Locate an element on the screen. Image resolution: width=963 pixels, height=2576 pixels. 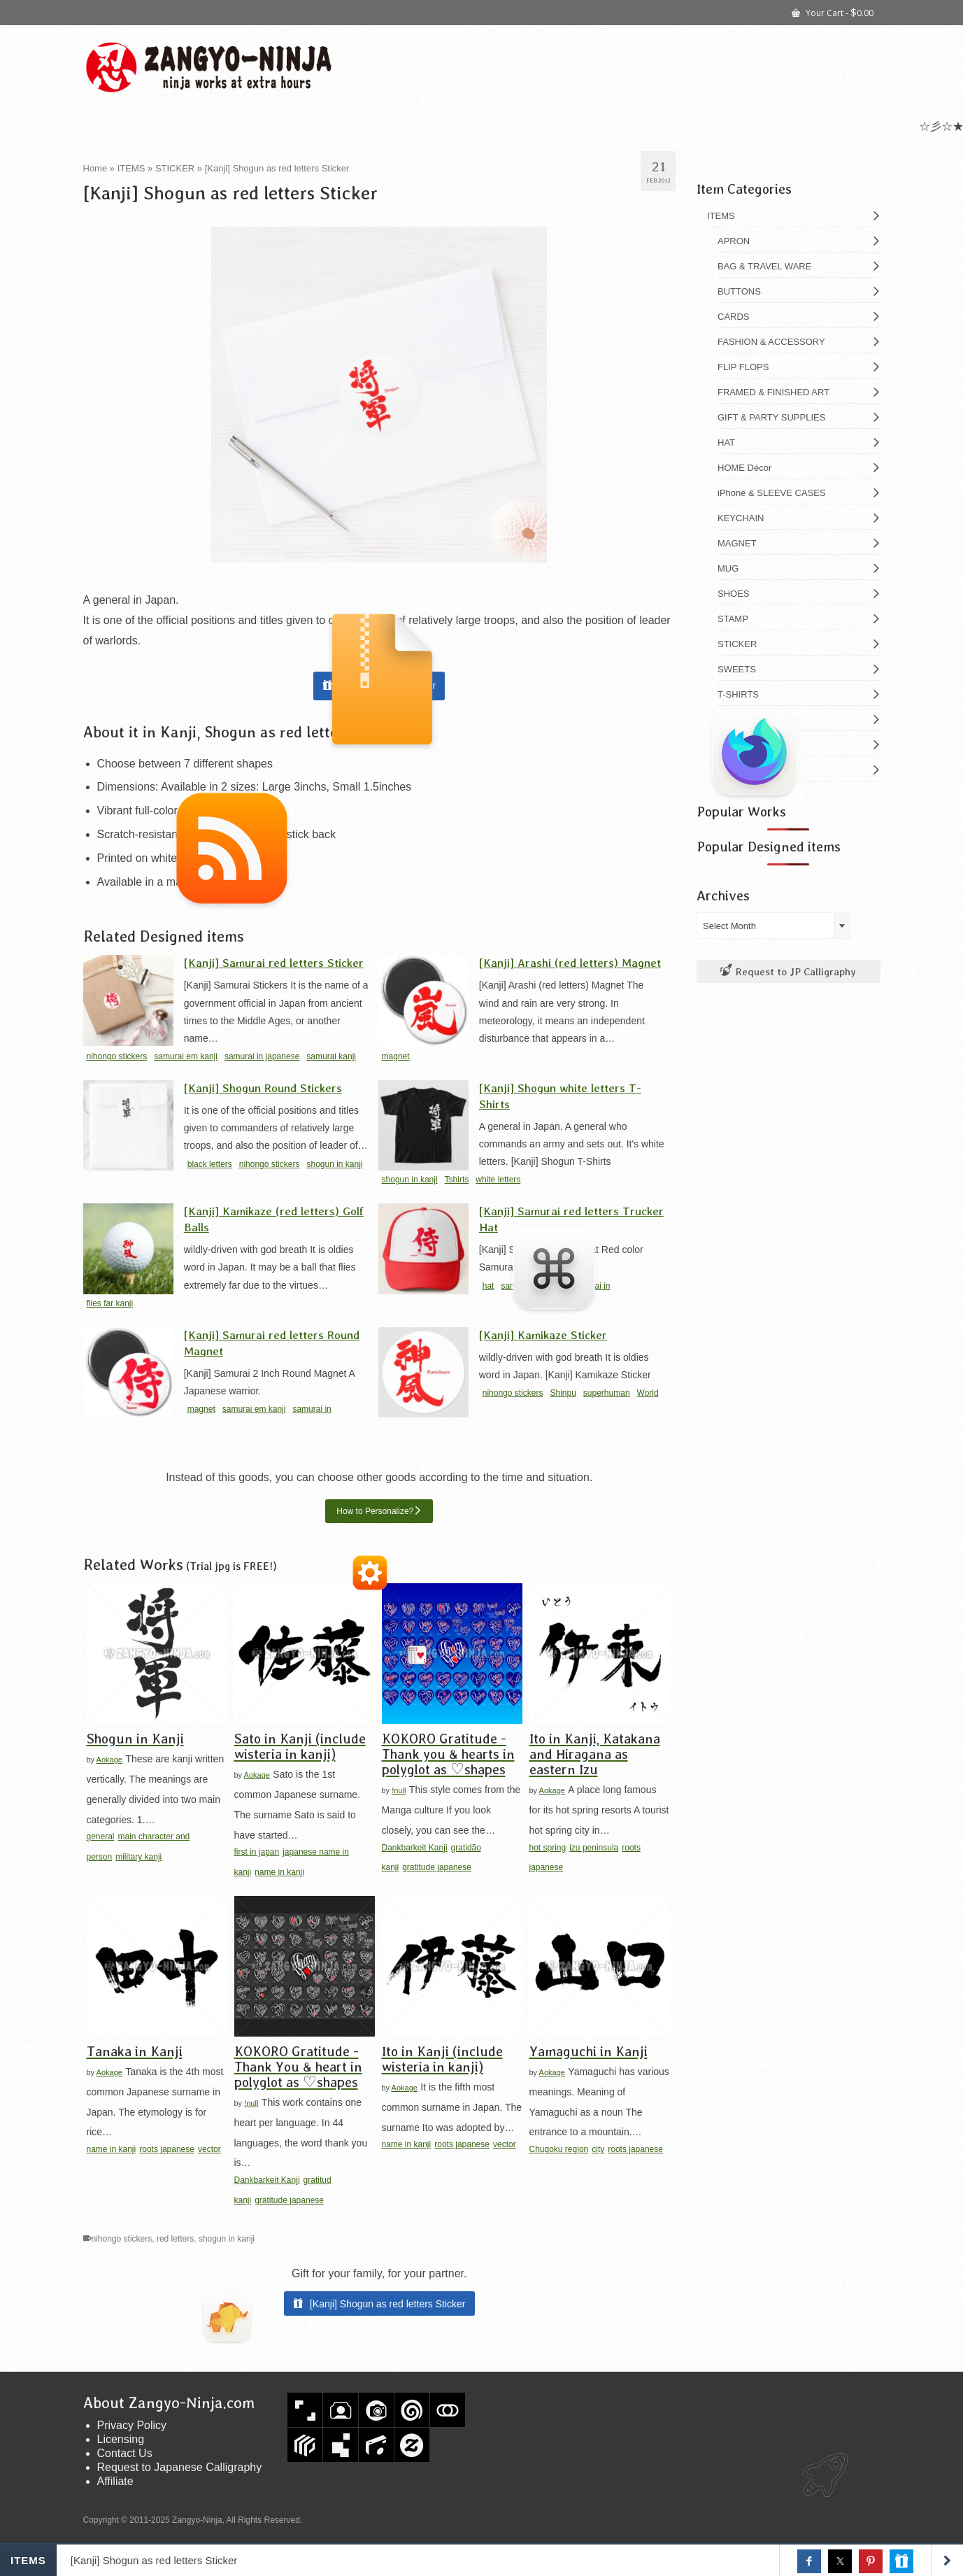
compressed tar archive file (.tar.lzma) is located at coordinates (382, 681).